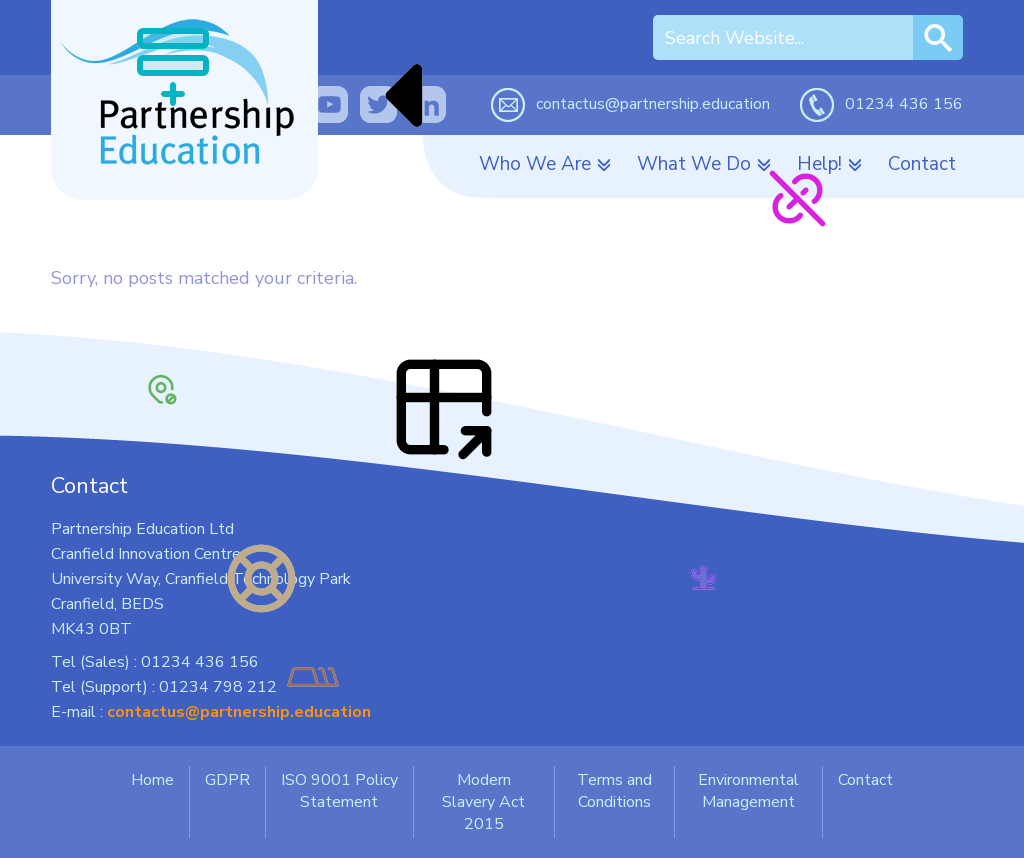  What do you see at coordinates (173, 61) in the screenshot?
I see `add a new row below` at bounding box center [173, 61].